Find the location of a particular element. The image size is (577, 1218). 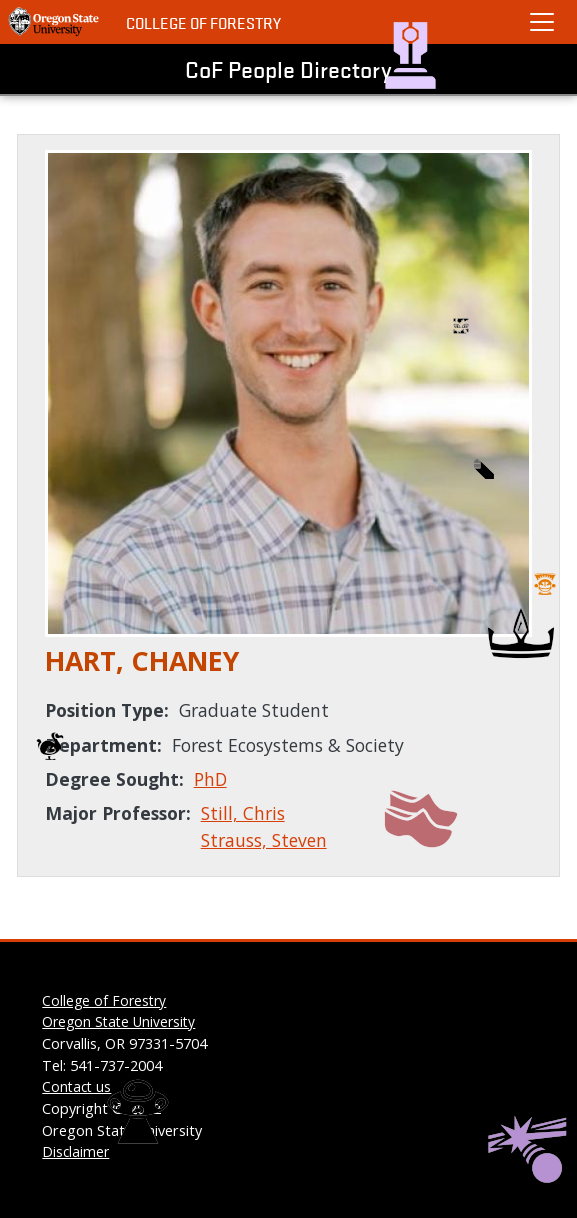

tesla coil or electrical equipment icon is located at coordinates (410, 55).